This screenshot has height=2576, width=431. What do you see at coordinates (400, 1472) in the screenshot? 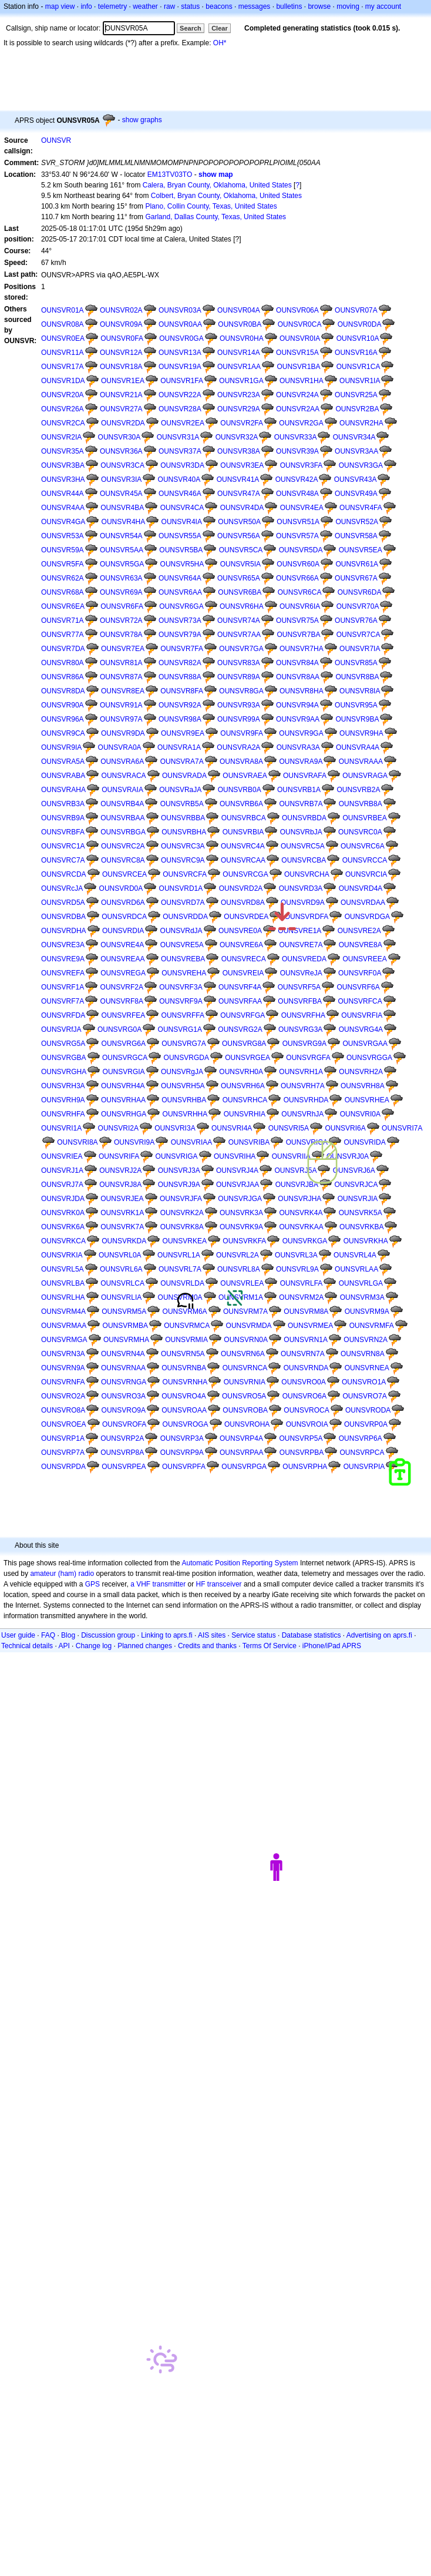
I see `access text formatting options for clipboard content` at bounding box center [400, 1472].